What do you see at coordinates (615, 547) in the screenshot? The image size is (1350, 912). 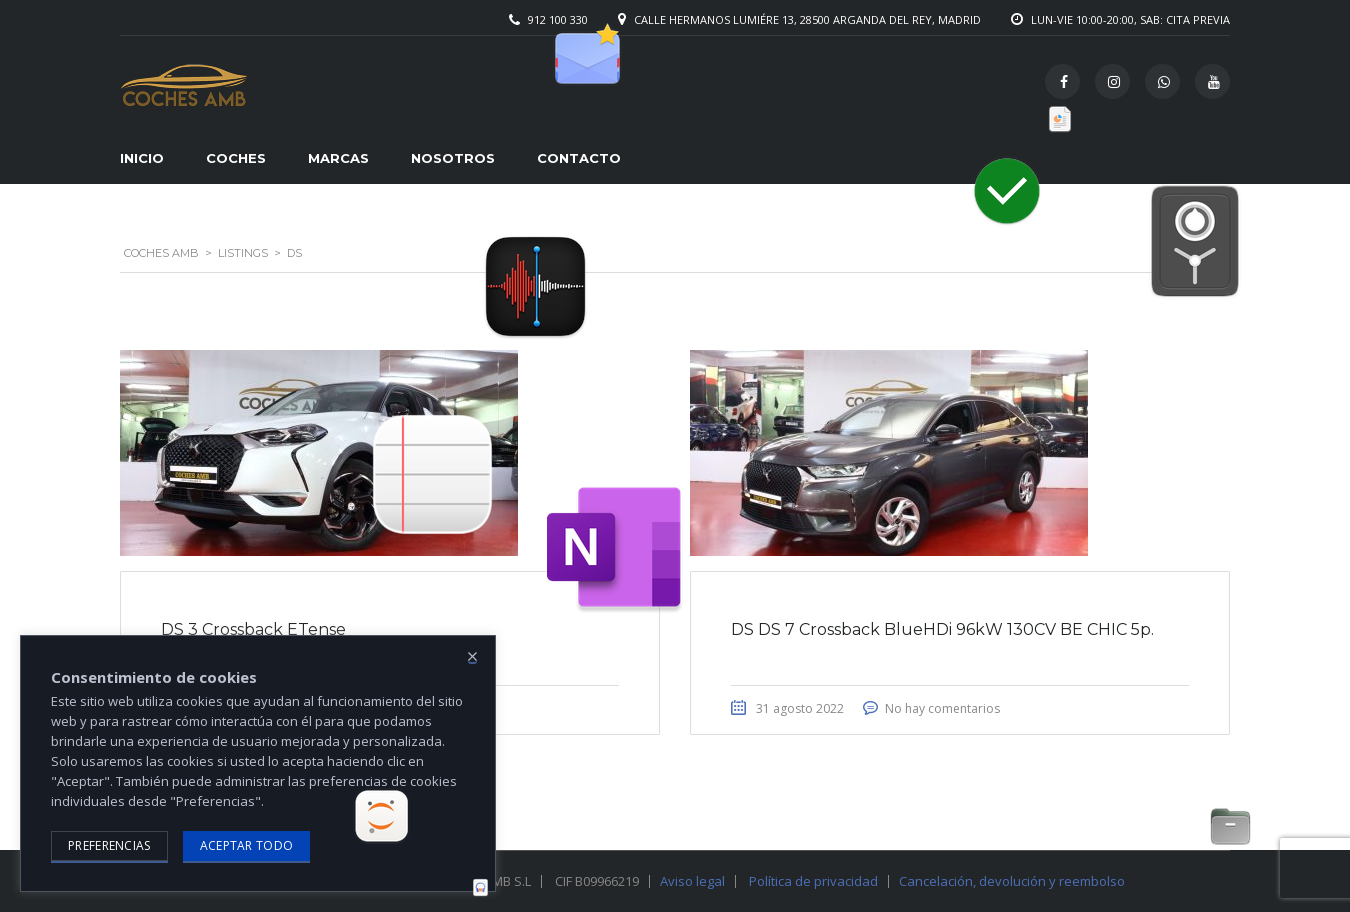 I see `open Microsoft OneNote` at bounding box center [615, 547].